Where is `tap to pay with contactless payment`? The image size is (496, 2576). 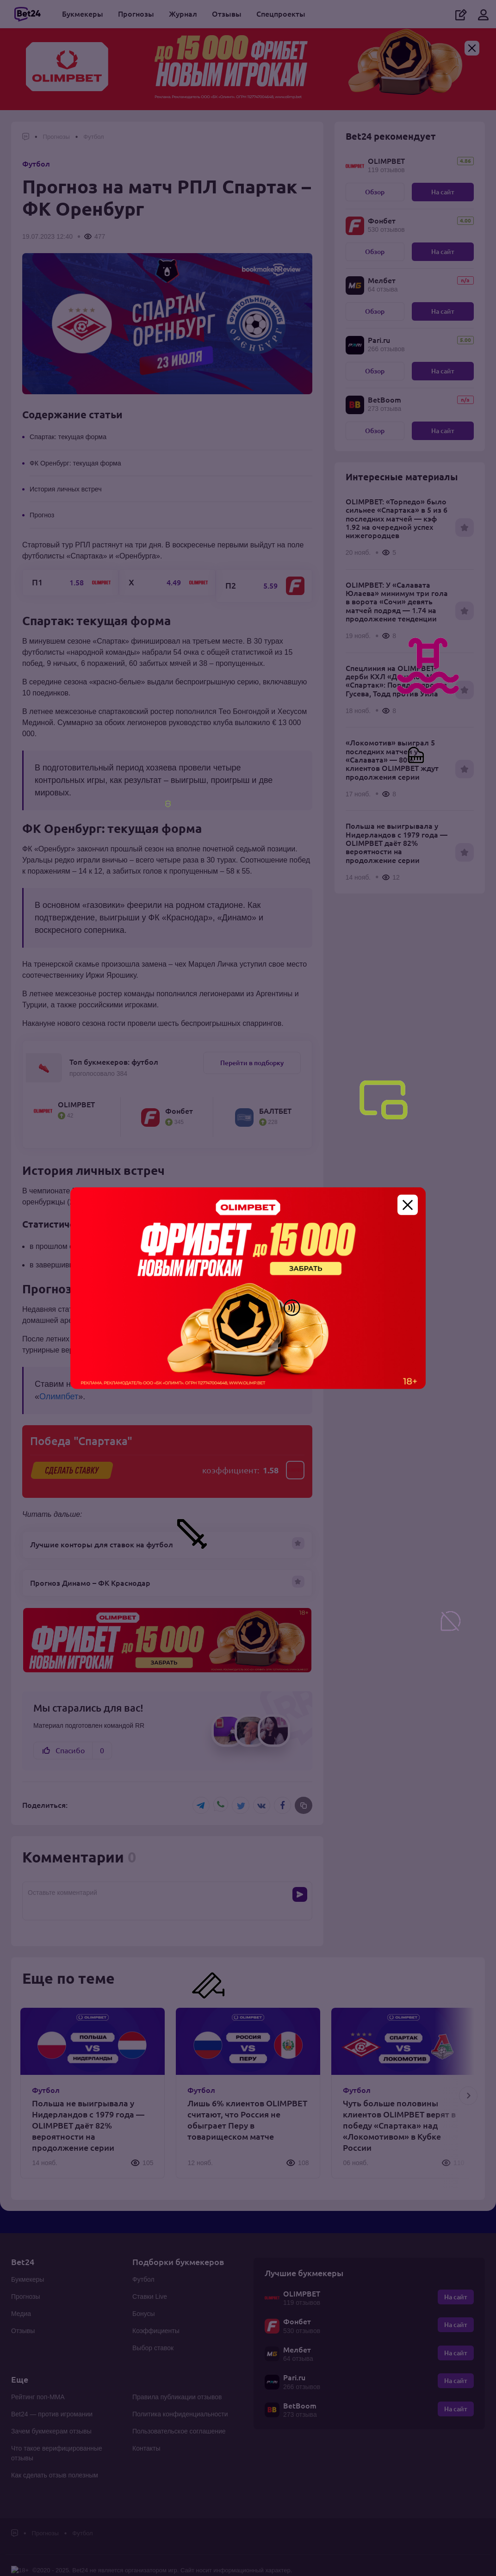
tap to pay with contactless payment is located at coordinates (292, 1308).